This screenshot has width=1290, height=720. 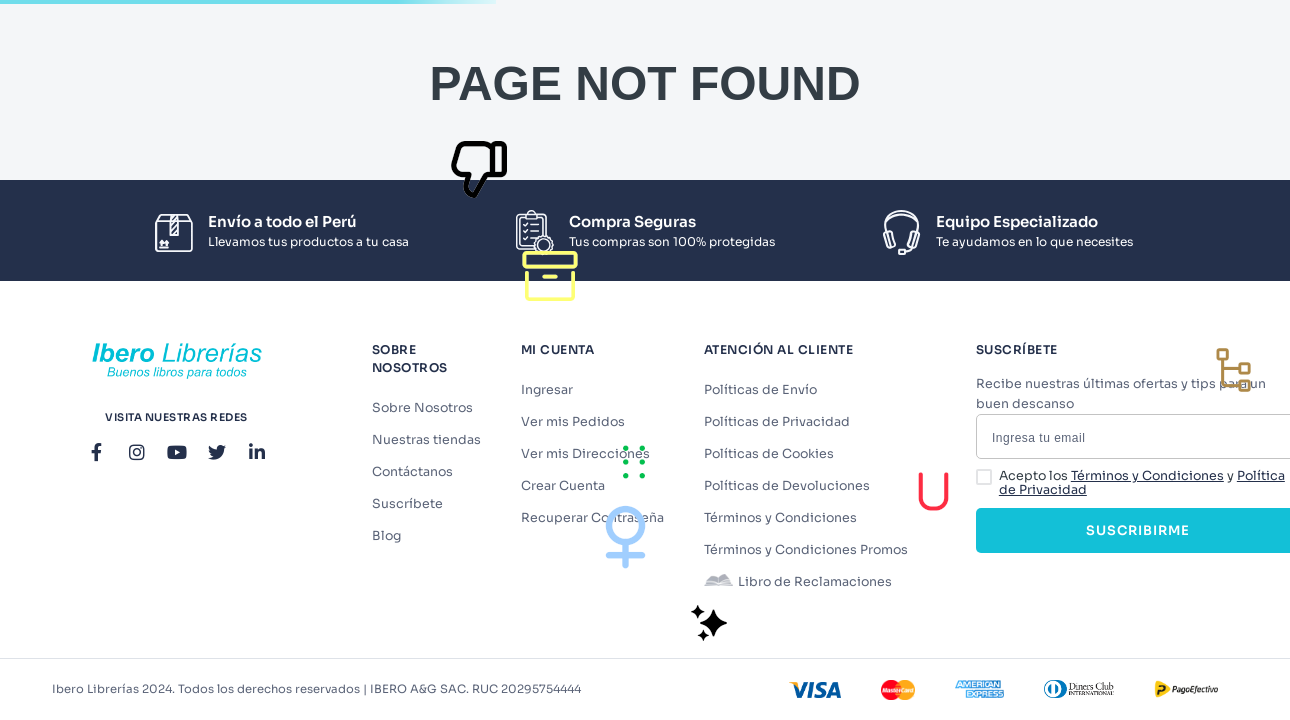 I want to click on select femme gender identity, so click(x=625, y=535).